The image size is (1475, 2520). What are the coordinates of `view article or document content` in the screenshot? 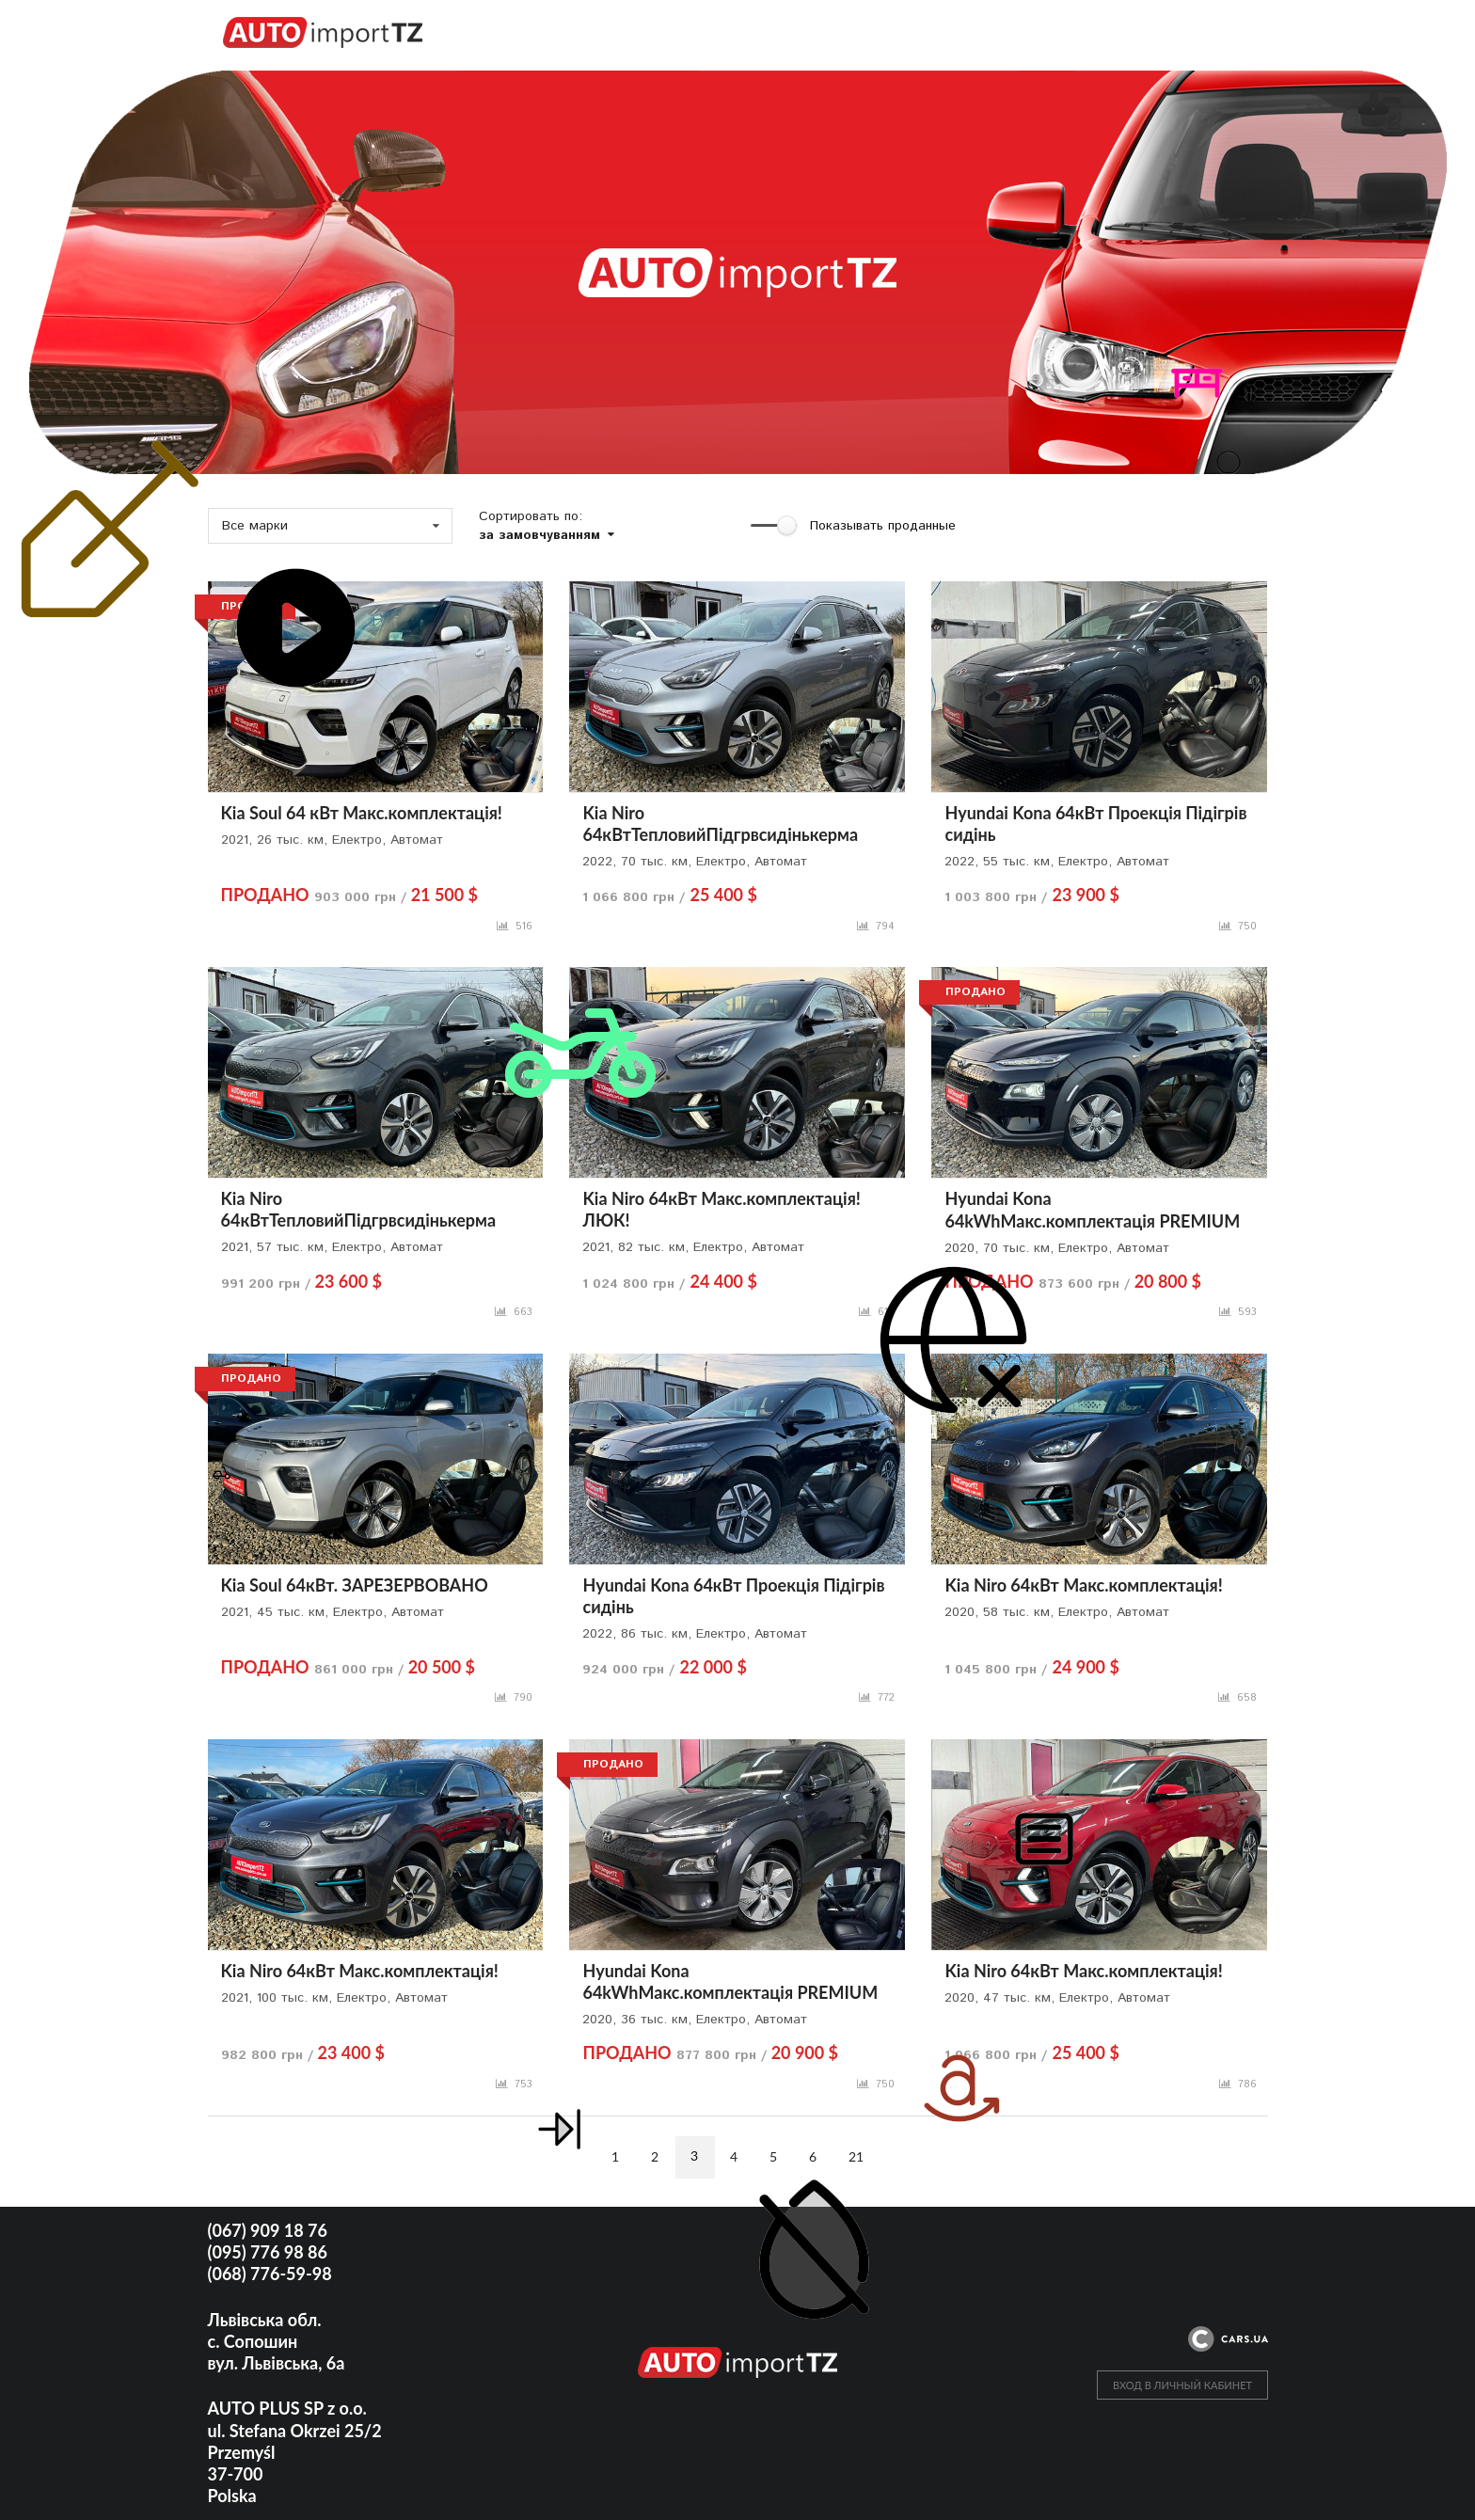 It's located at (1044, 1839).